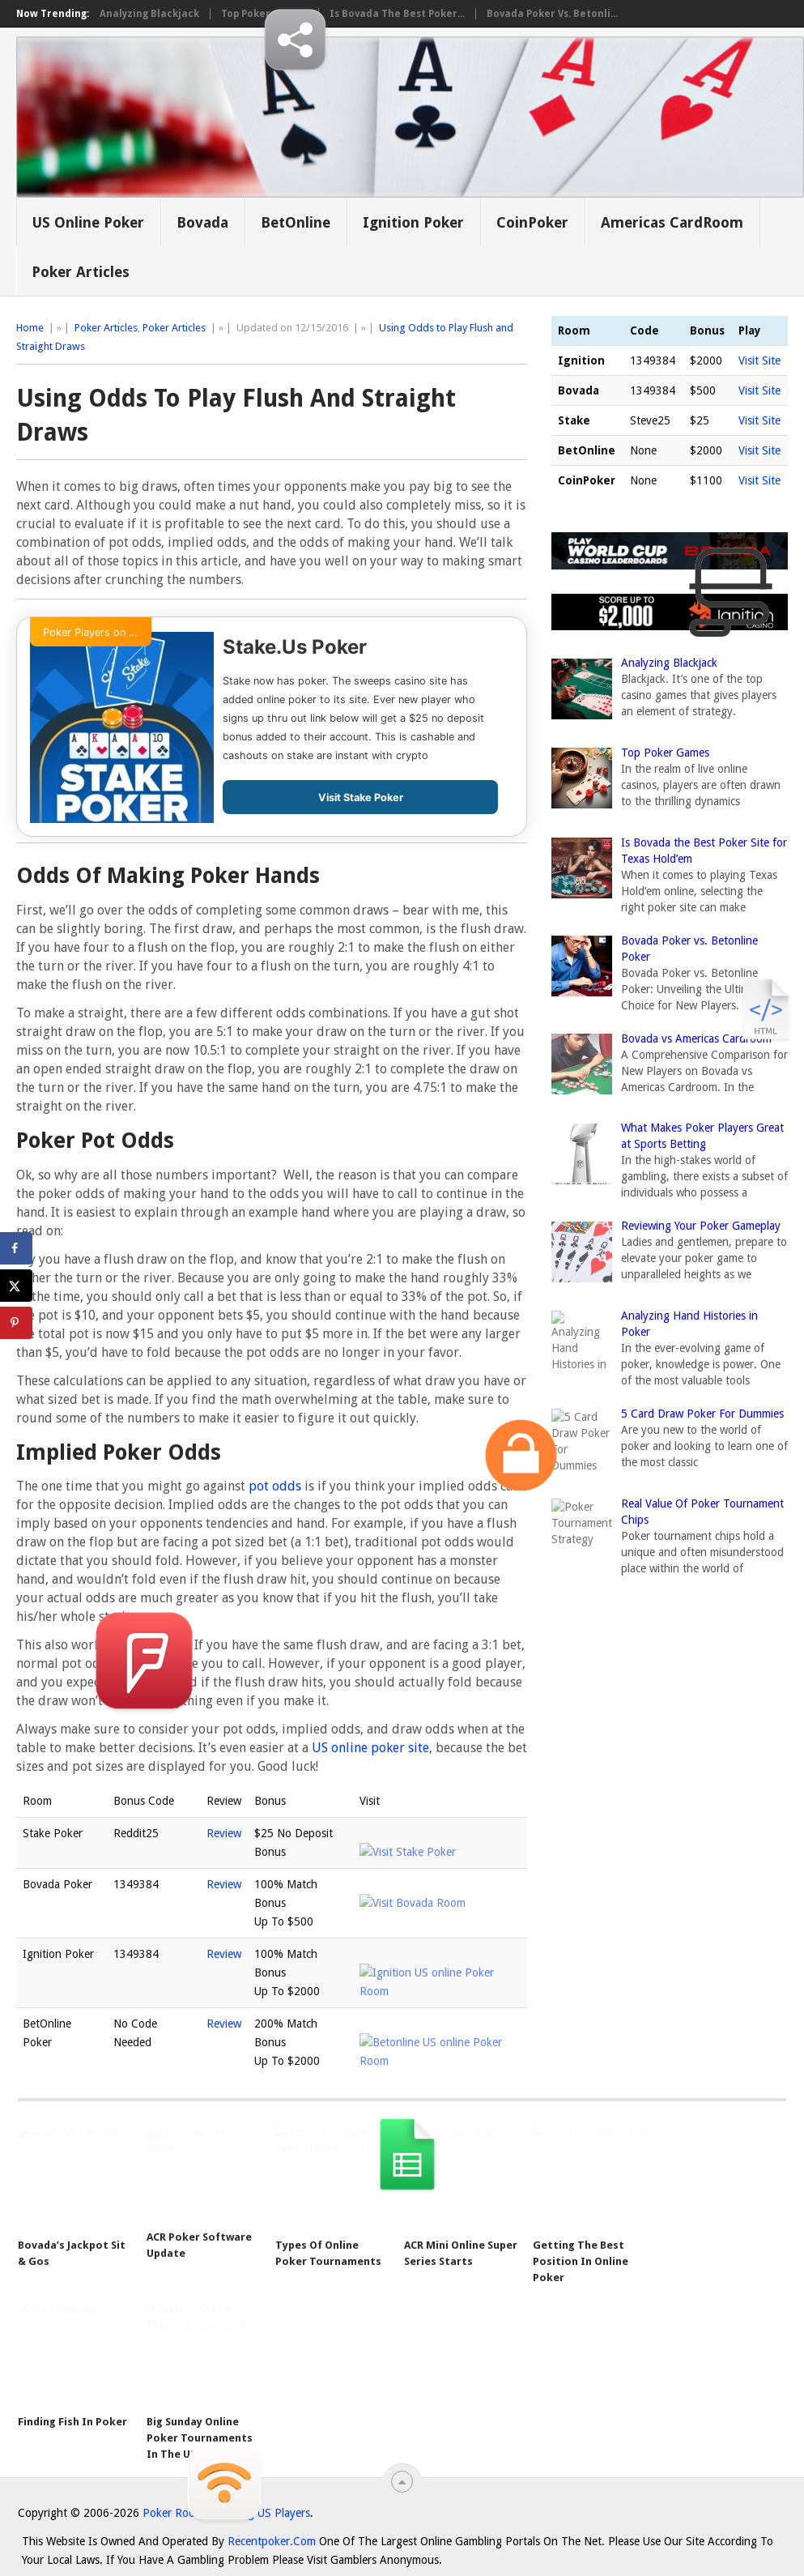 This screenshot has height=2576, width=804. Describe the element at coordinates (295, 41) in the screenshot. I see `access sharing and network preferences` at that location.